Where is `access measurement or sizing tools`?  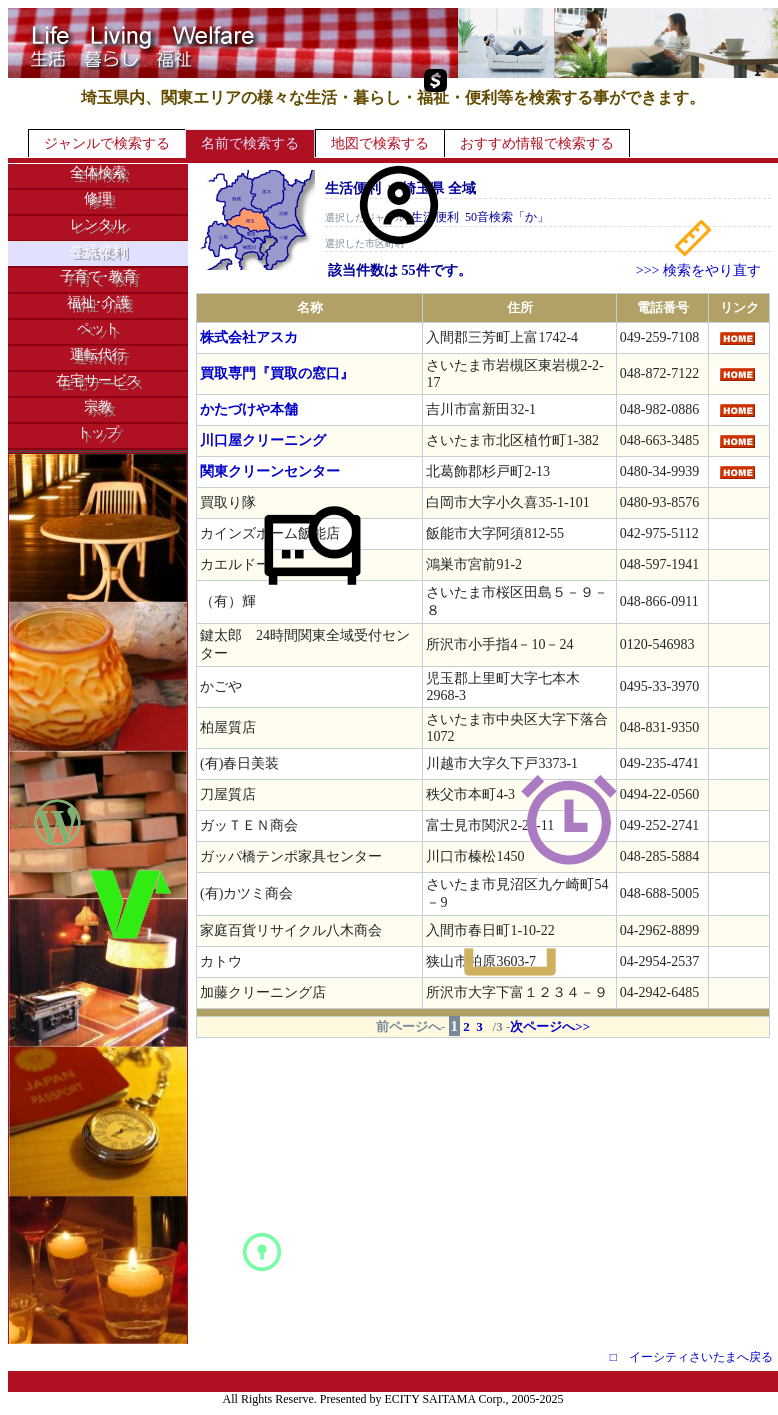 access measurement or sizing tools is located at coordinates (693, 237).